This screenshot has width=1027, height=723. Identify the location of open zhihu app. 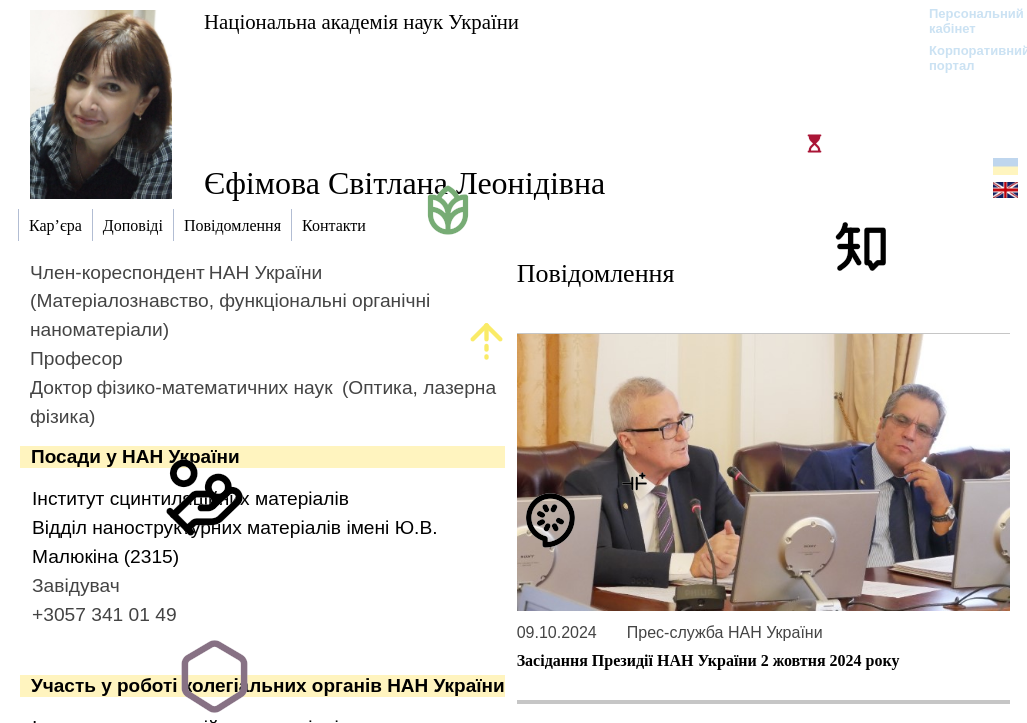
(861, 246).